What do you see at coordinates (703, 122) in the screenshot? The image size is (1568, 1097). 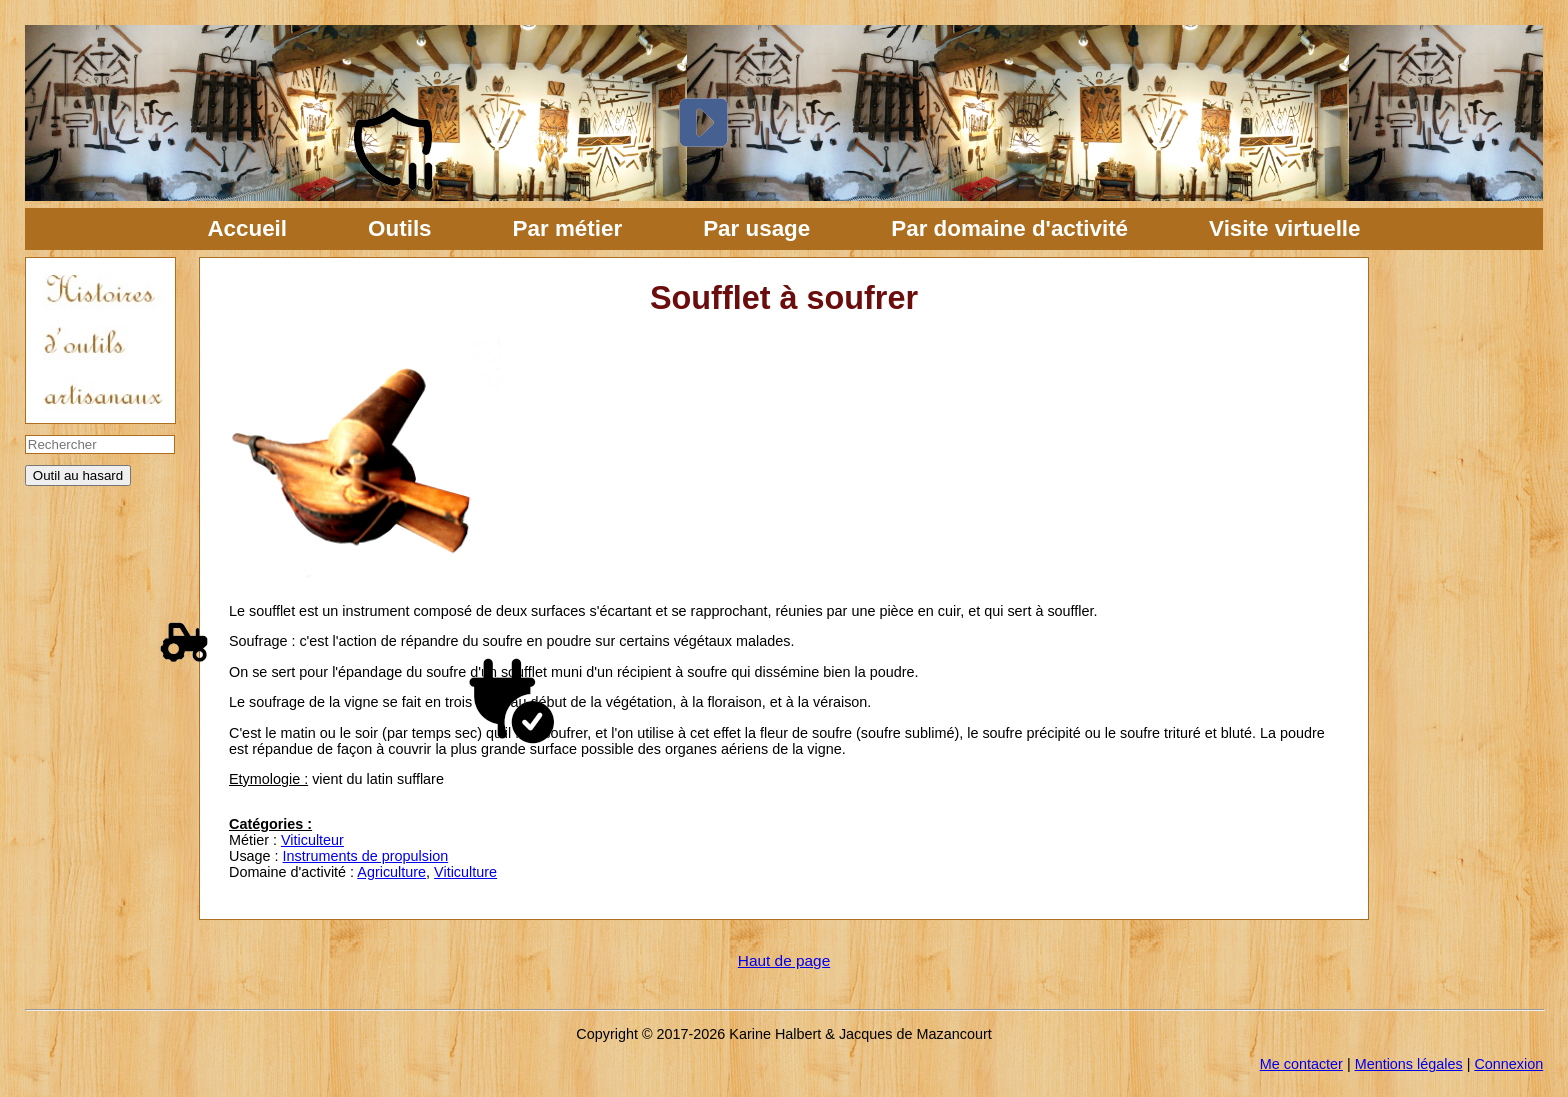 I see `play media or video content` at bounding box center [703, 122].